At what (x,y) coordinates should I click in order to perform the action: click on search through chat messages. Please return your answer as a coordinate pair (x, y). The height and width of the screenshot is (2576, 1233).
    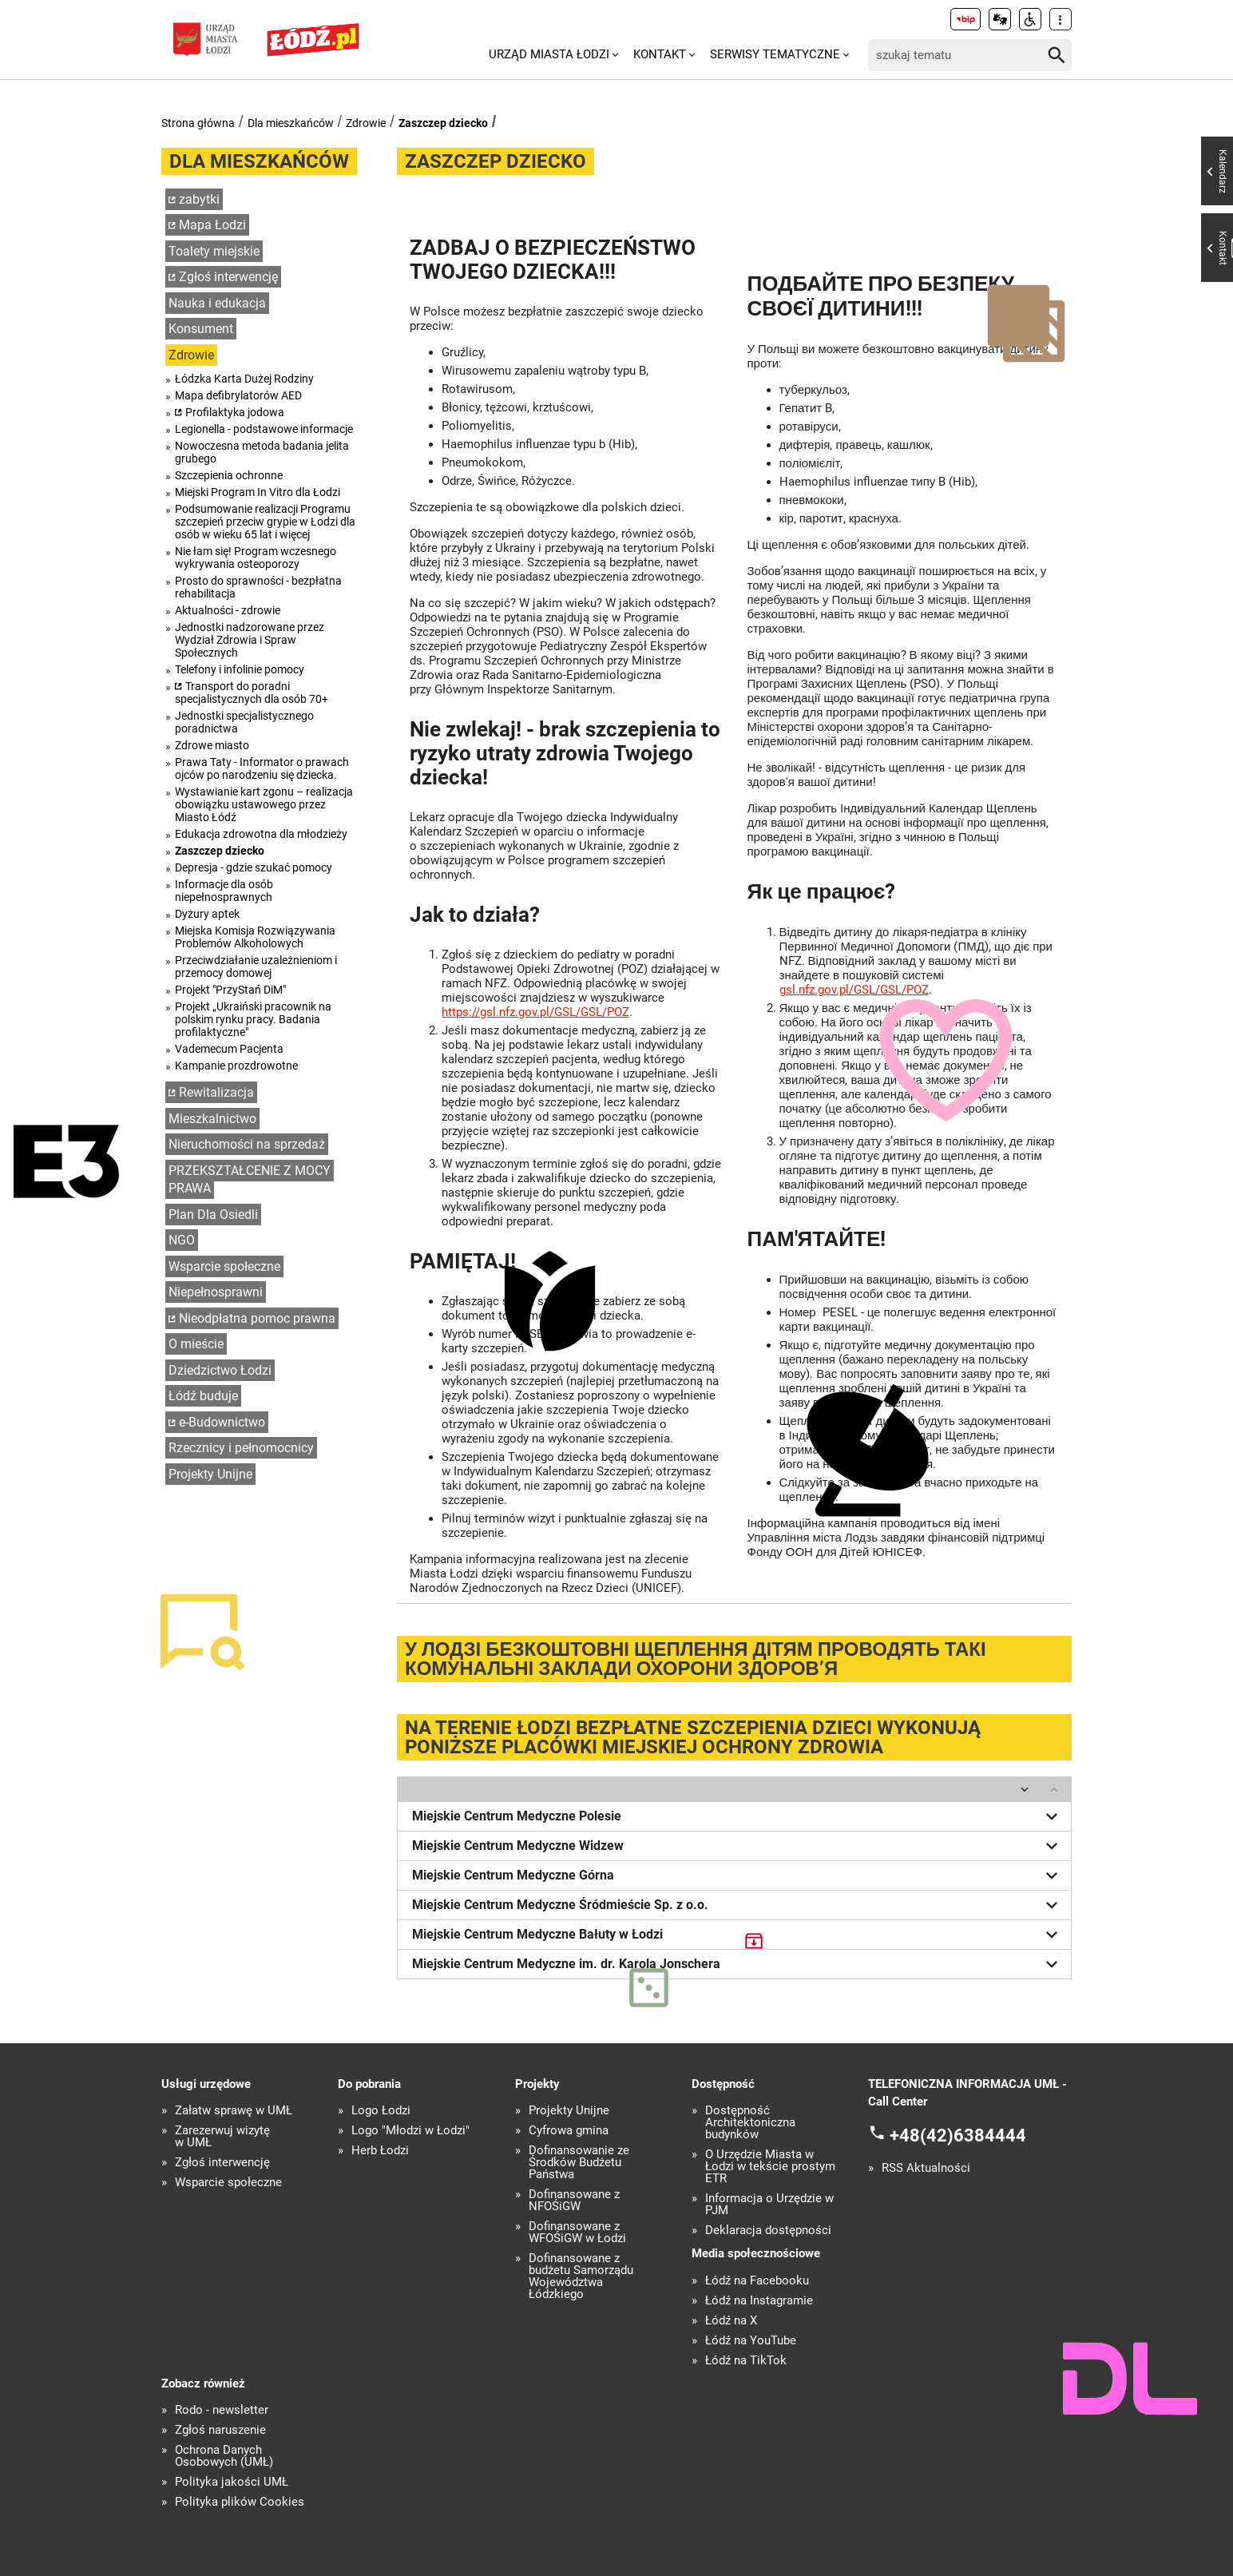
    Looking at the image, I should click on (199, 1629).